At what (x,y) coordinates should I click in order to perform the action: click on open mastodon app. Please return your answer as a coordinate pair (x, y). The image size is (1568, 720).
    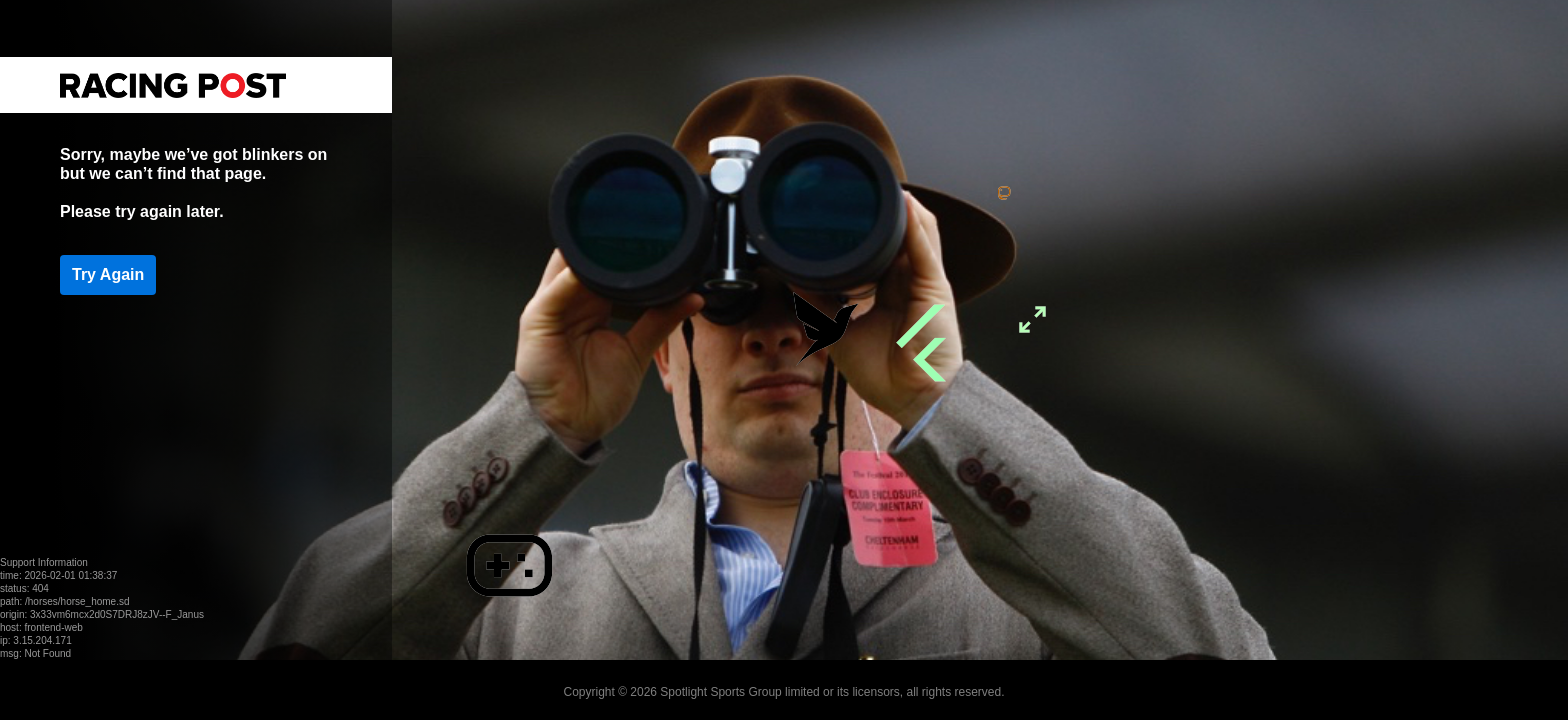
    Looking at the image, I should click on (1004, 193).